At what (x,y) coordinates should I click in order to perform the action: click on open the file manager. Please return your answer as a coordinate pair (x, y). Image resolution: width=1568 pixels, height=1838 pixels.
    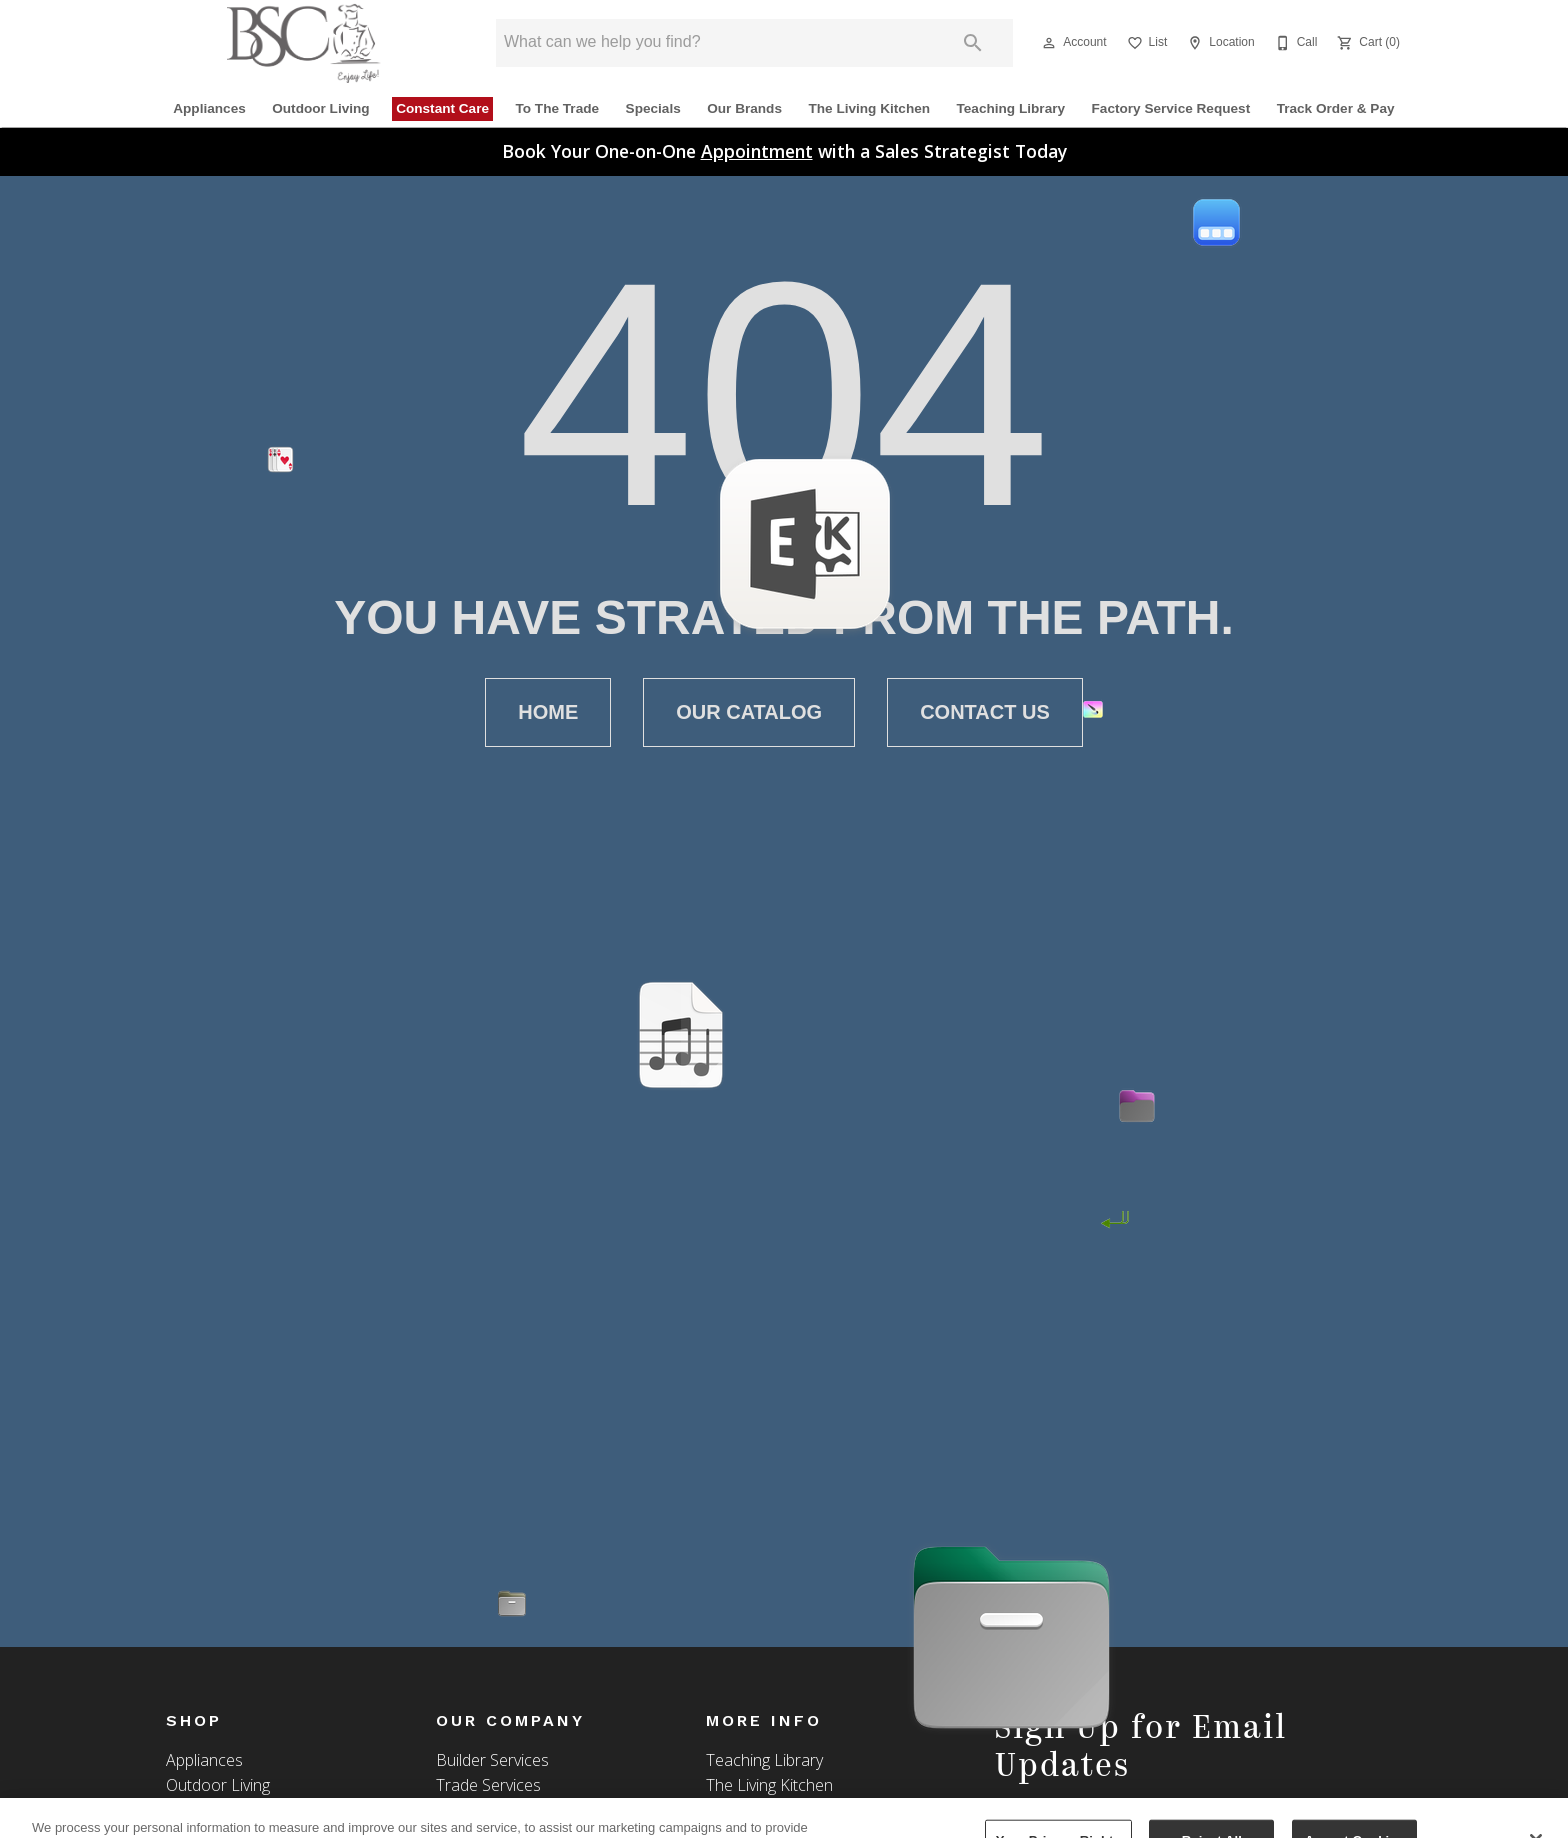
    Looking at the image, I should click on (512, 1603).